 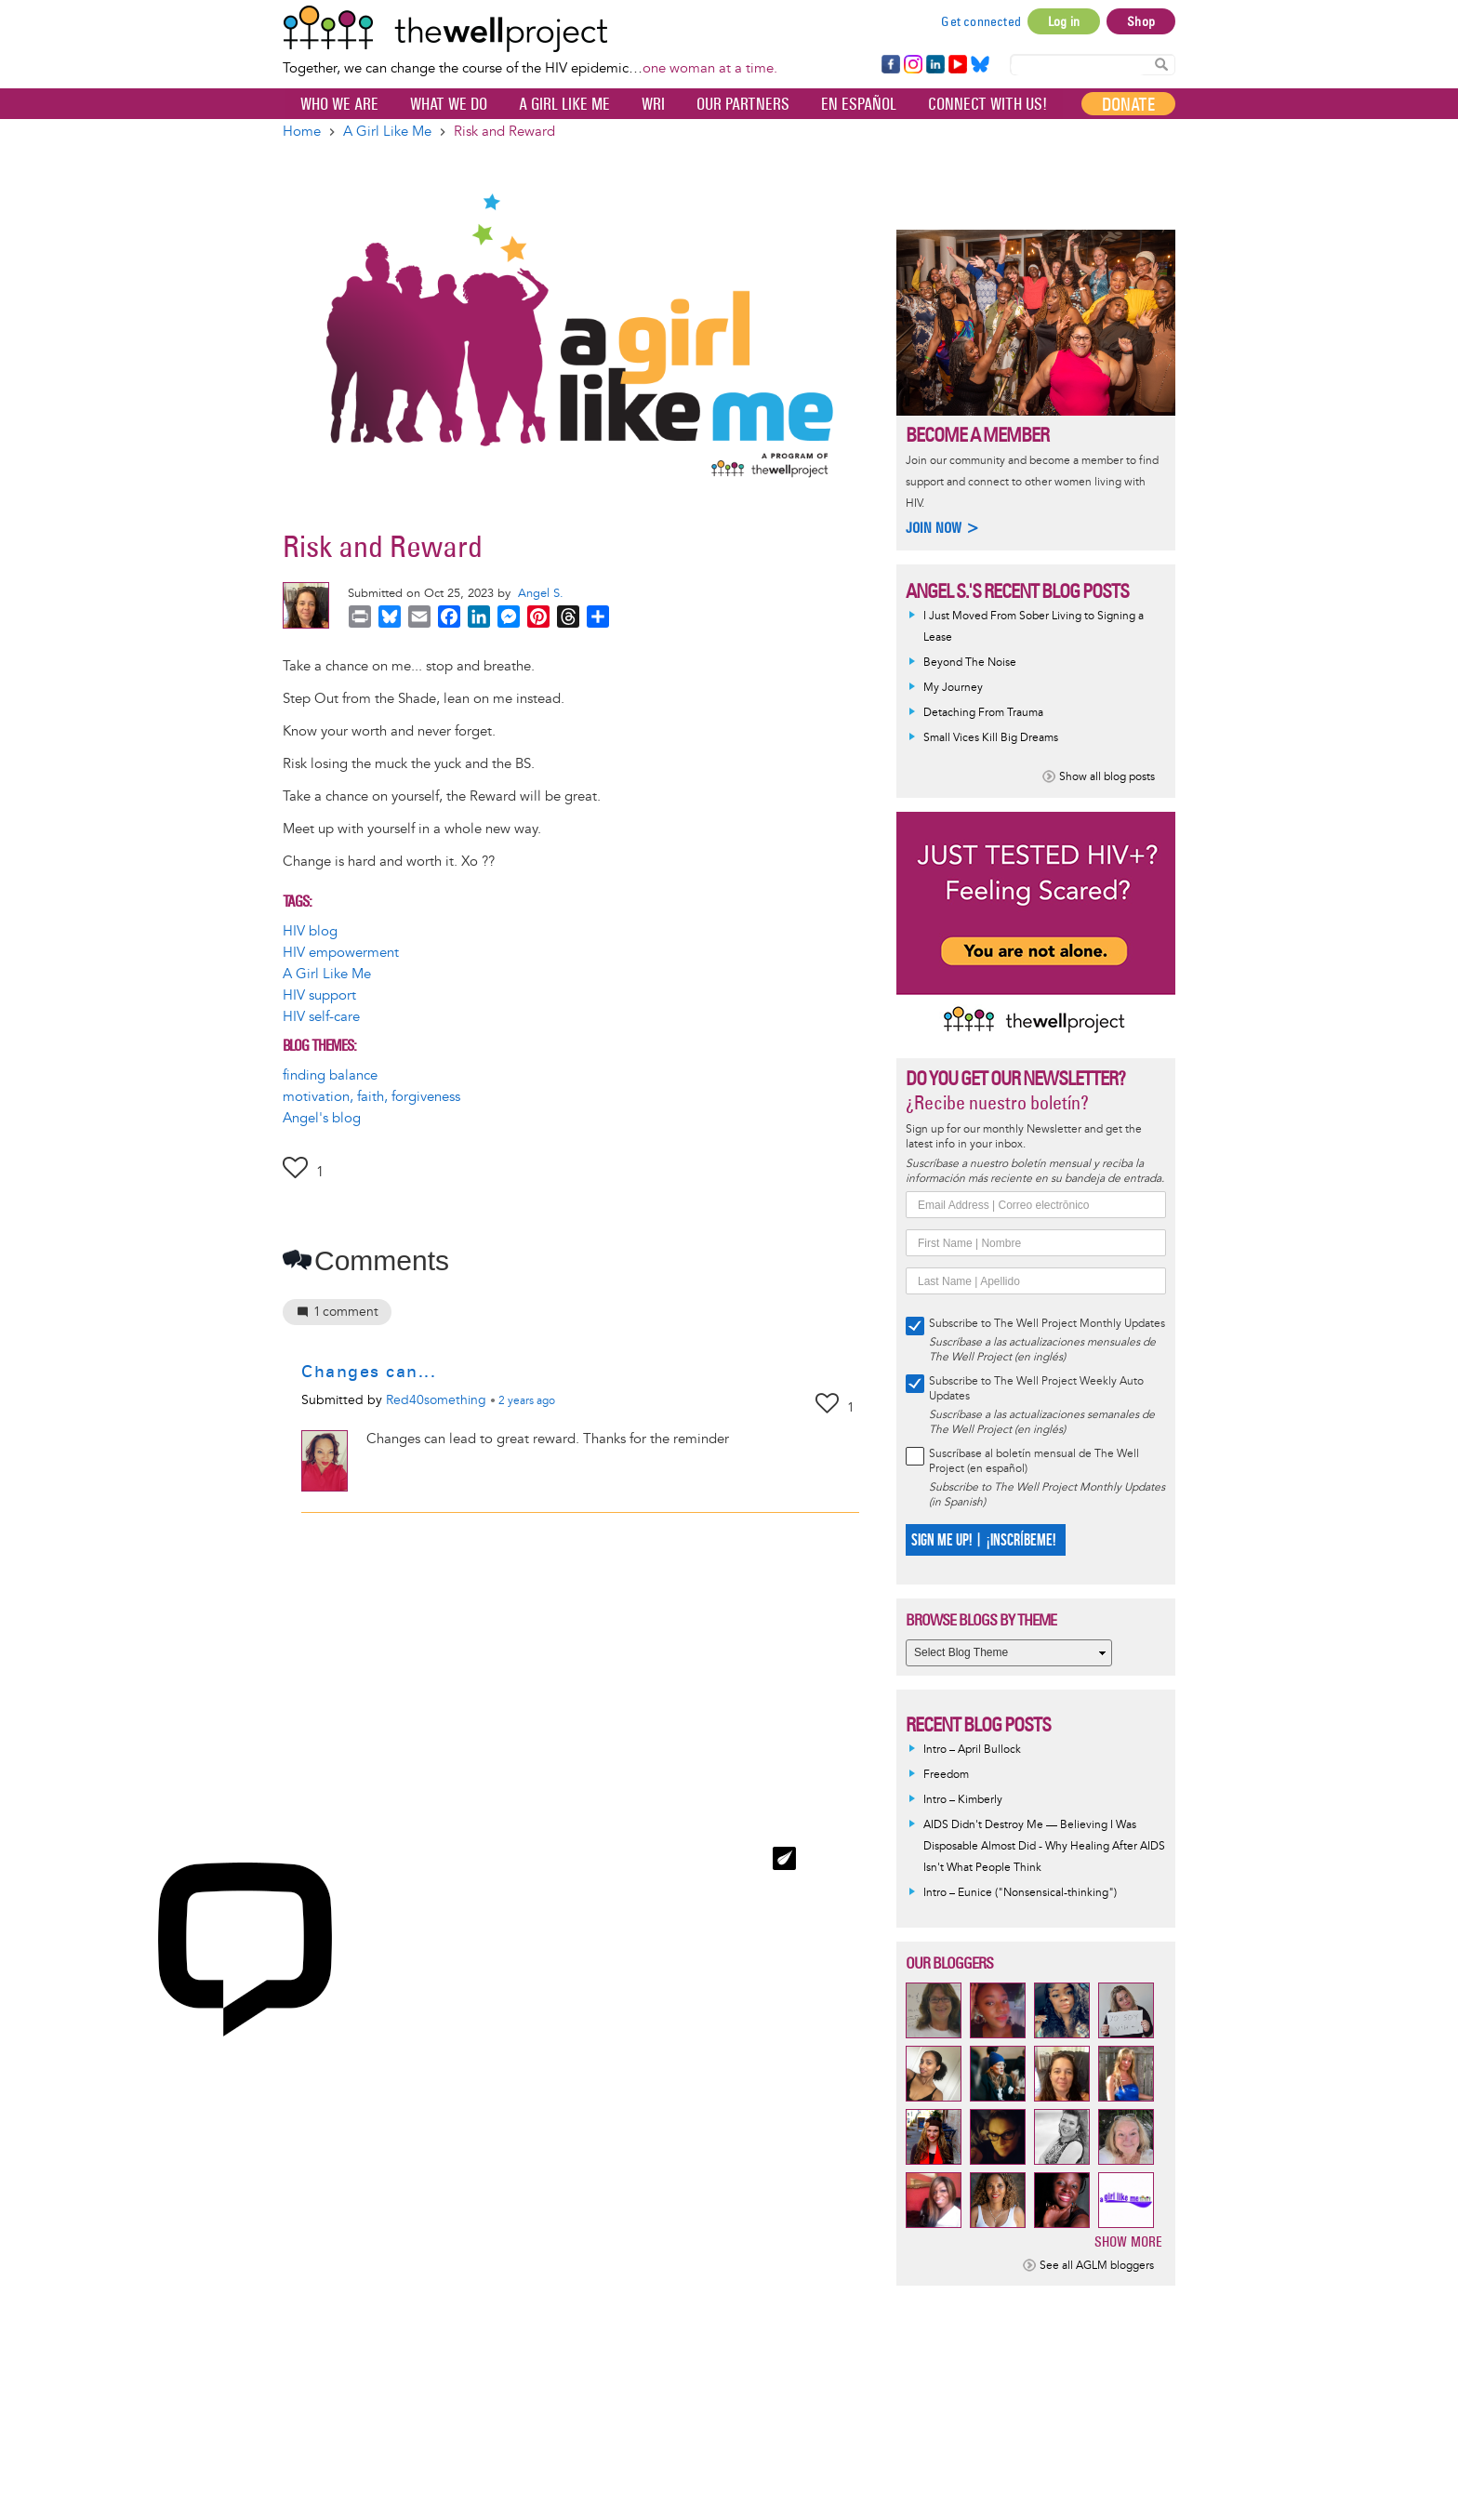 What do you see at coordinates (245, 1949) in the screenshot?
I see `open LiveChat customer support` at bounding box center [245, 1949].